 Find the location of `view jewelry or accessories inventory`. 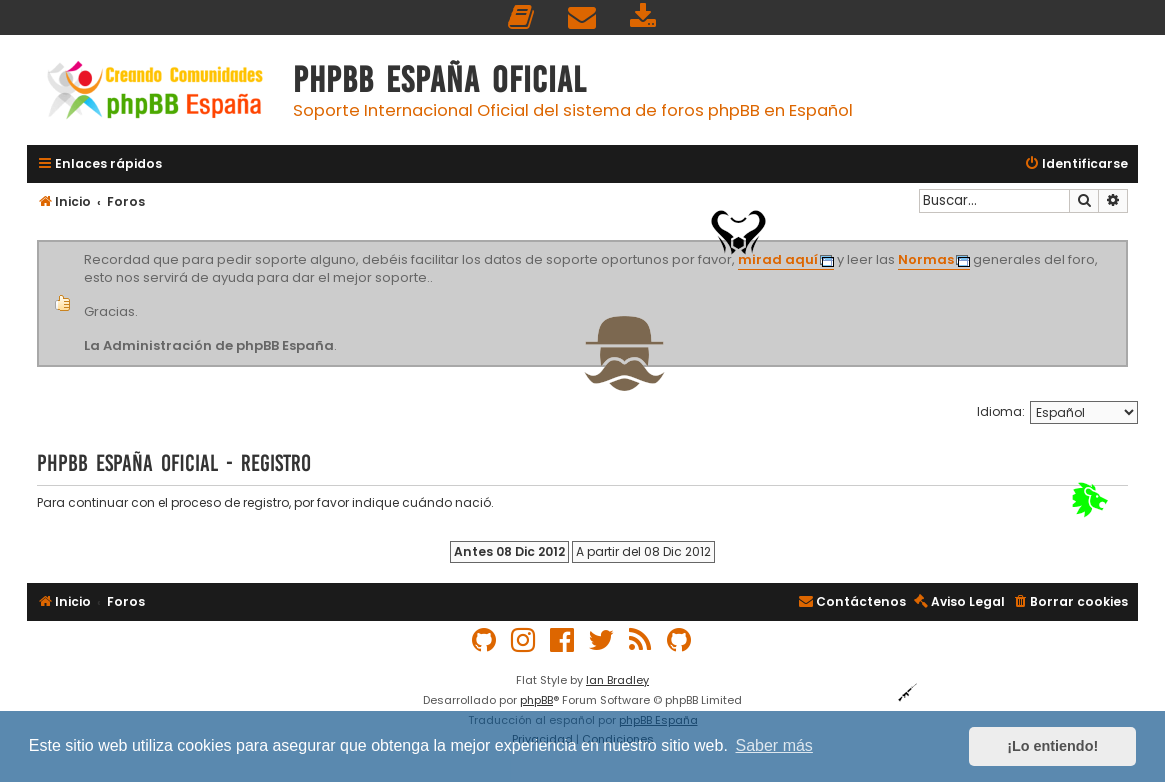

view jewelry or accessories inventory is located at coordinates (738, 232).